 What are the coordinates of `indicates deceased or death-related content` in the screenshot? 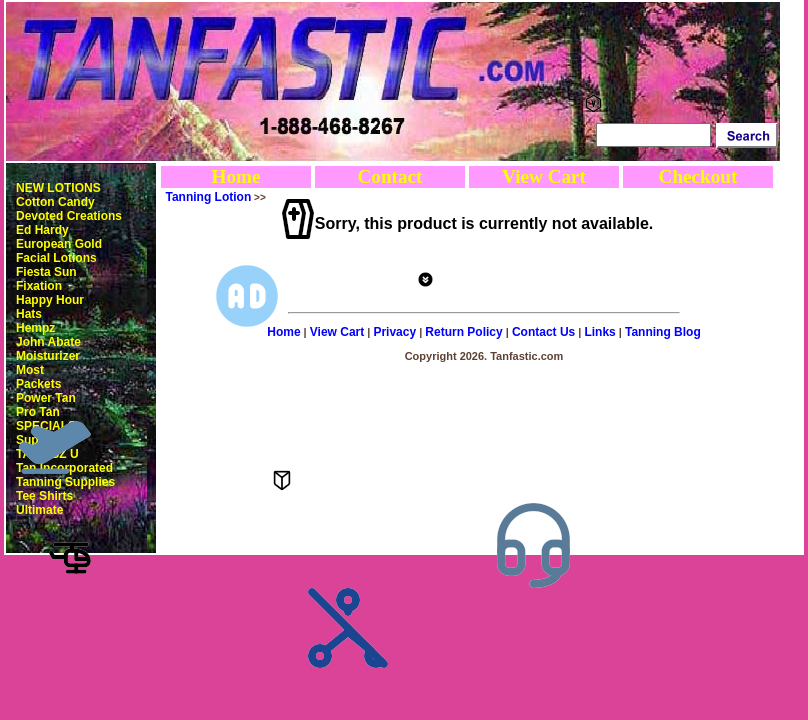 It's located at (298, 219).